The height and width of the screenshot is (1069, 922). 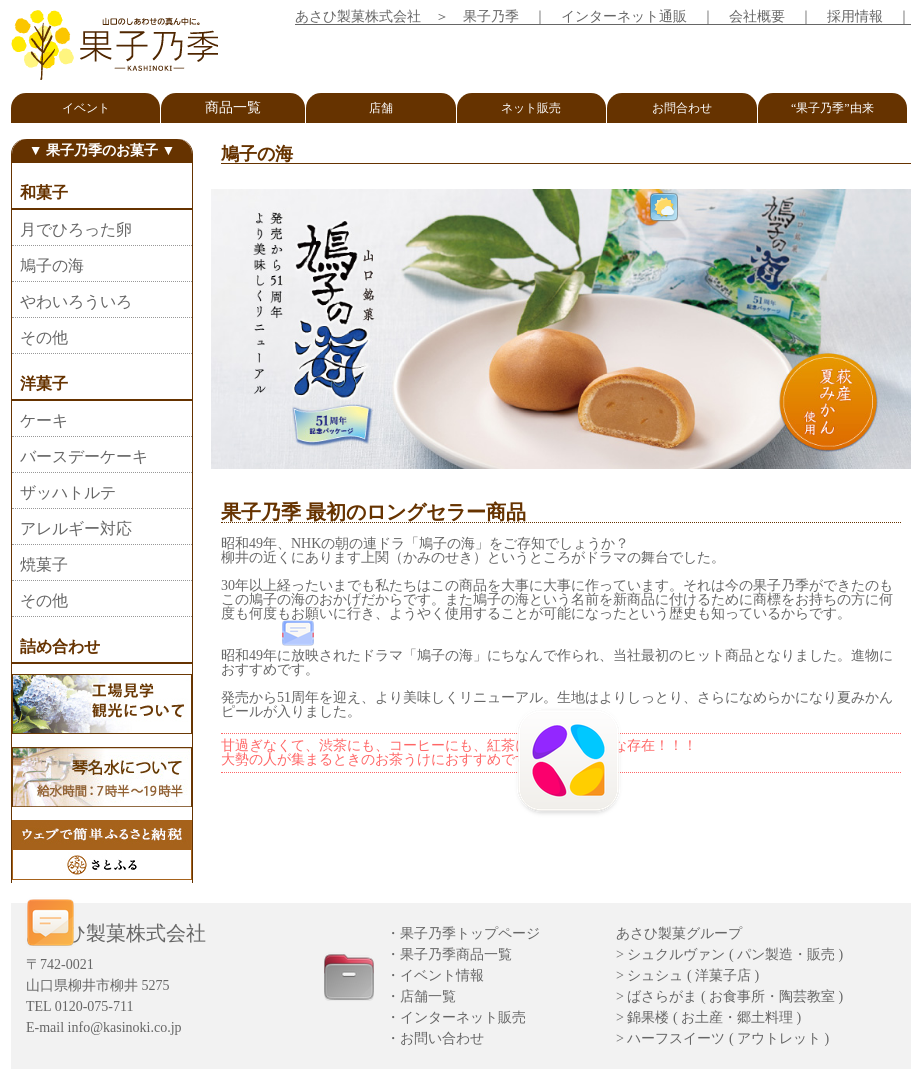 What do you see at coordinates (664, 207) in the screenshot?
I see `open the weather app` at bounding box center [664, 207].